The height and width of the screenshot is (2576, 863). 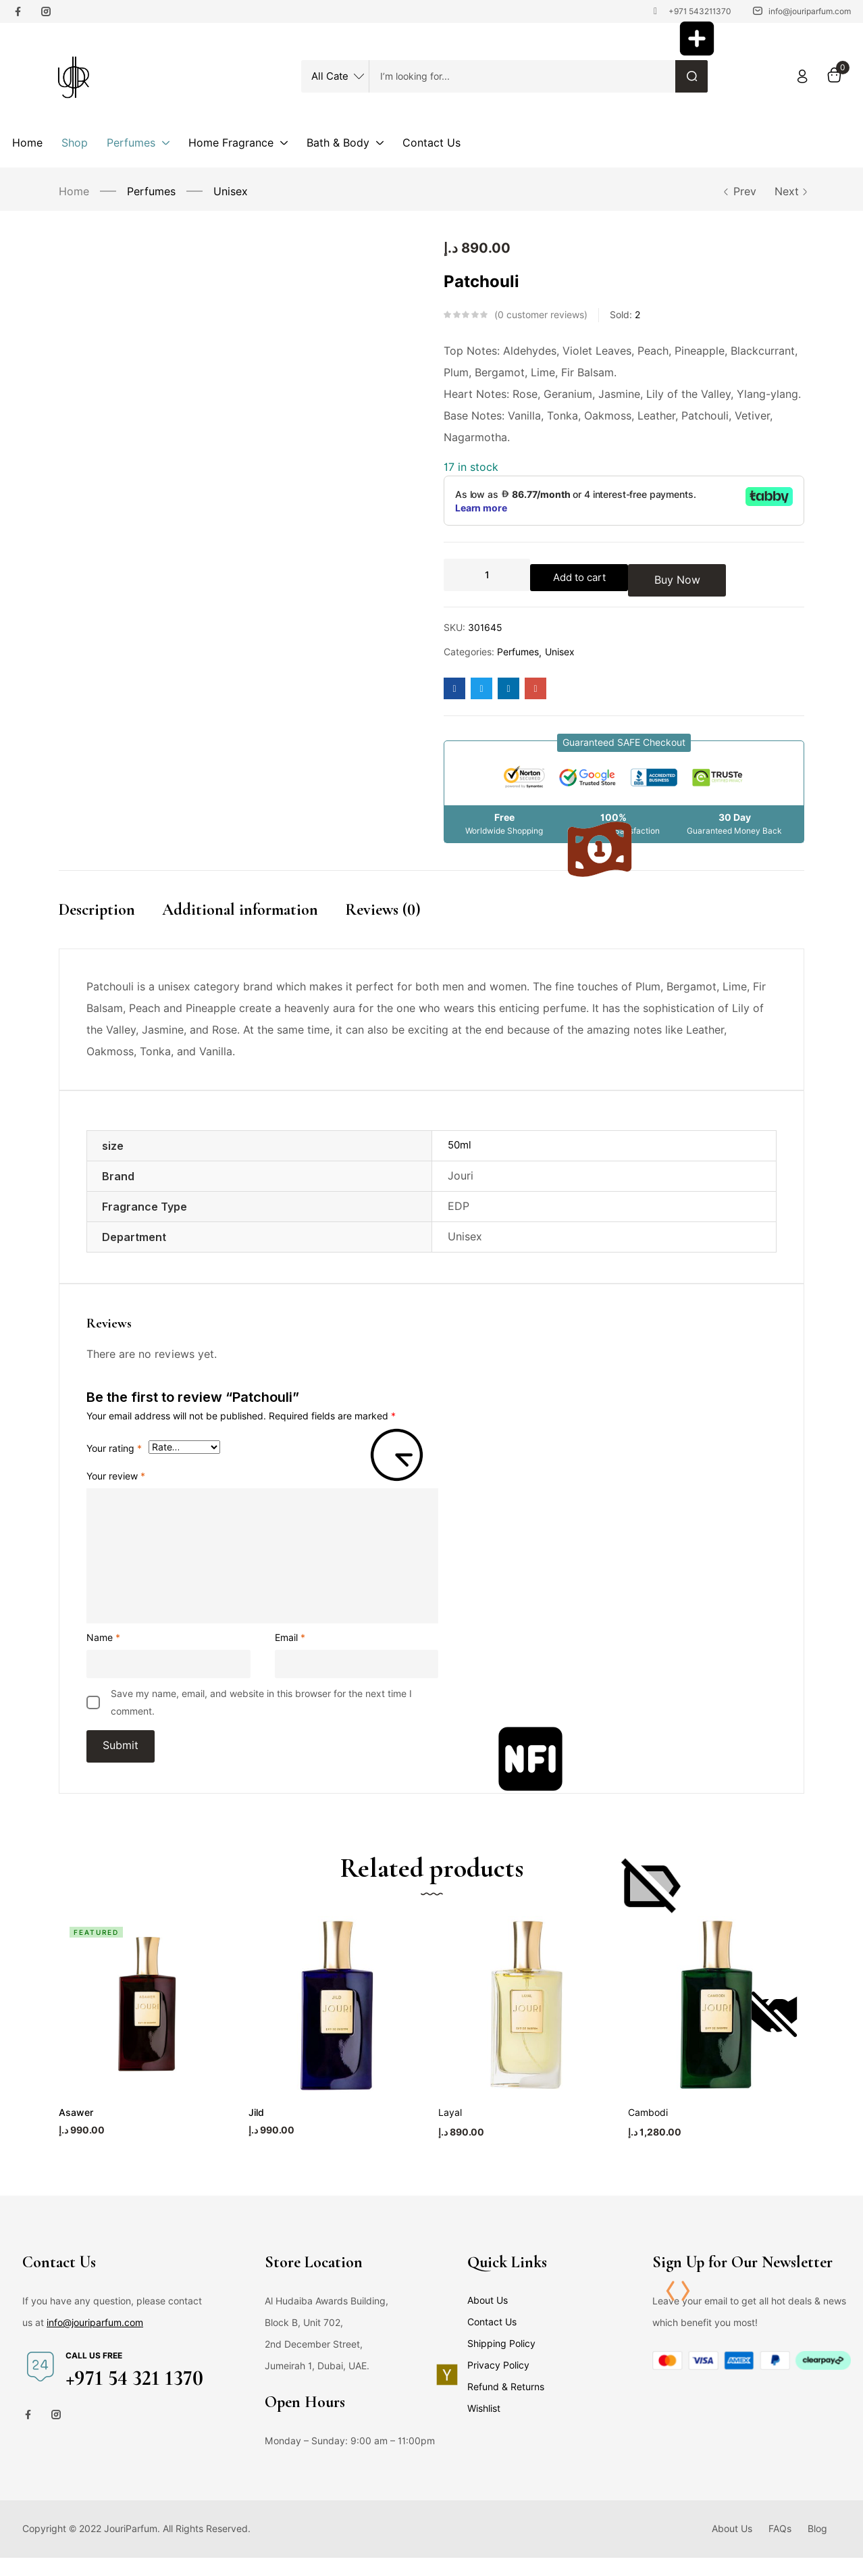 What do you see at coordinates (447, 2375) in the screenshot?
I see `Y Combinator logo` at bounding box center [447, 2375].